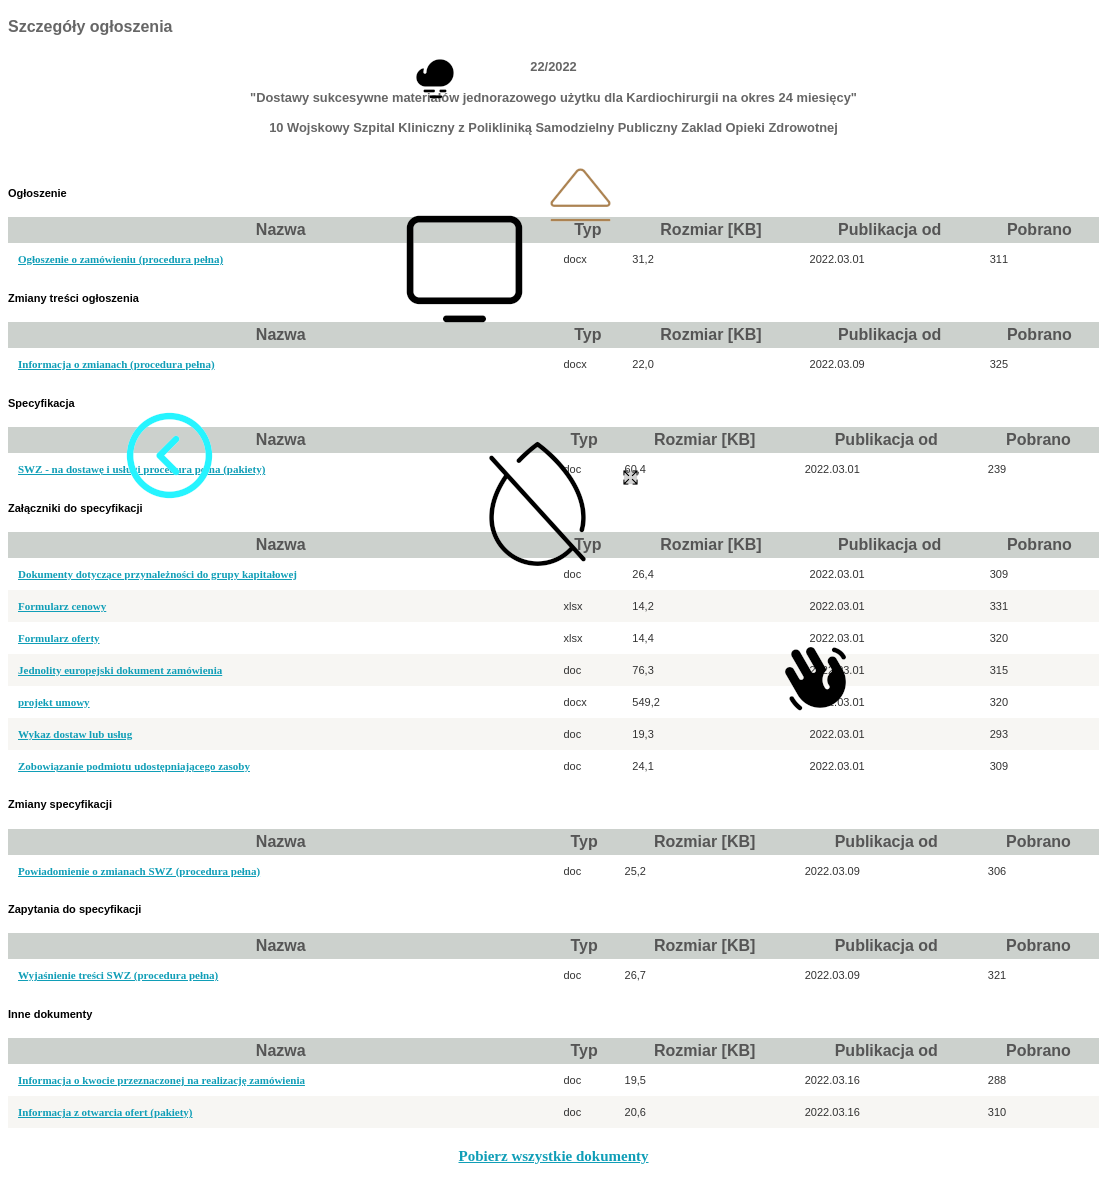 This screenshot has width=1107, height=1177. Describe the element at coordinates (580, 198) in the screenshot. I see `eject media or disc` at that location.